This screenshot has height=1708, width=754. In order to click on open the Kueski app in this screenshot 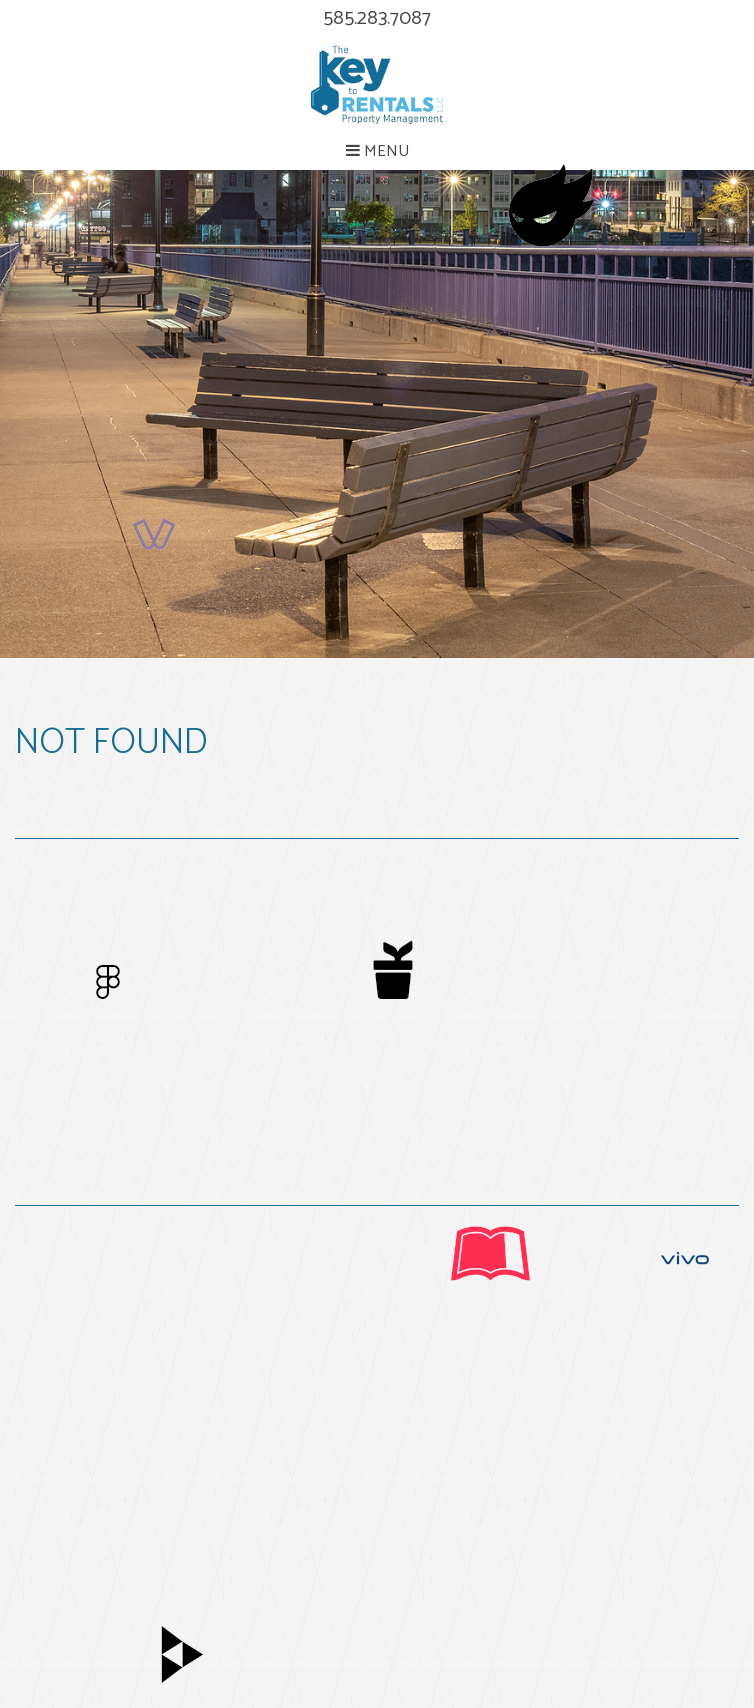, I will do `click(393, 970)`.